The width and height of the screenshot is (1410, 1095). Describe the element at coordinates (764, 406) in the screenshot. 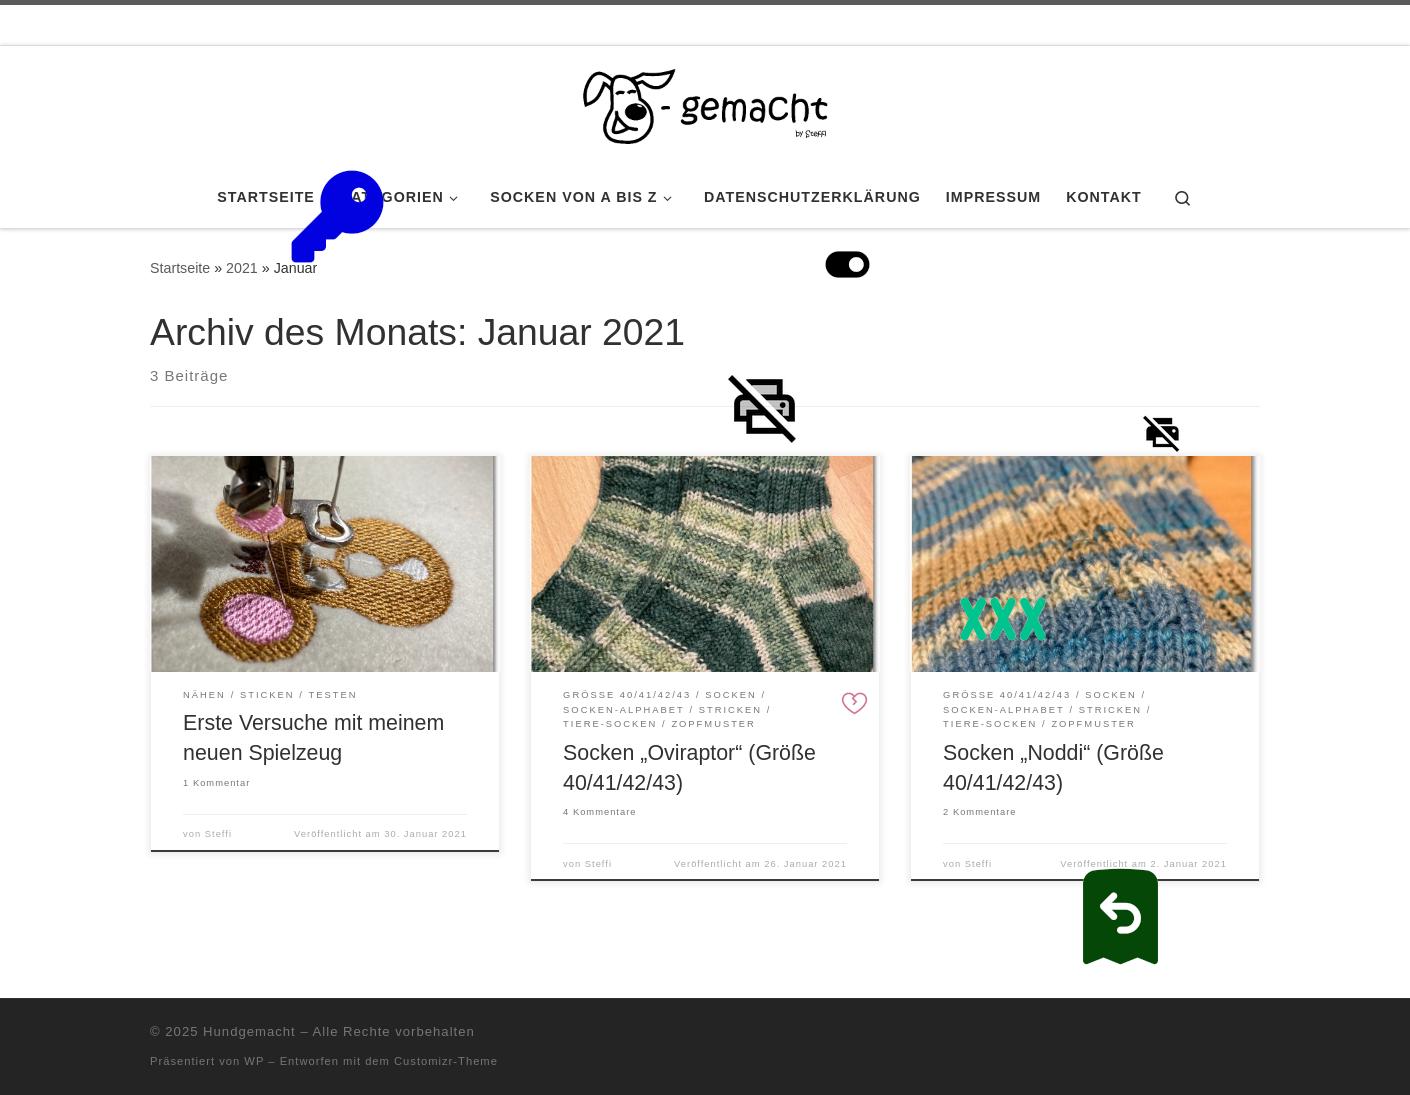

I see `printing is disabled or unavailable` at that location.